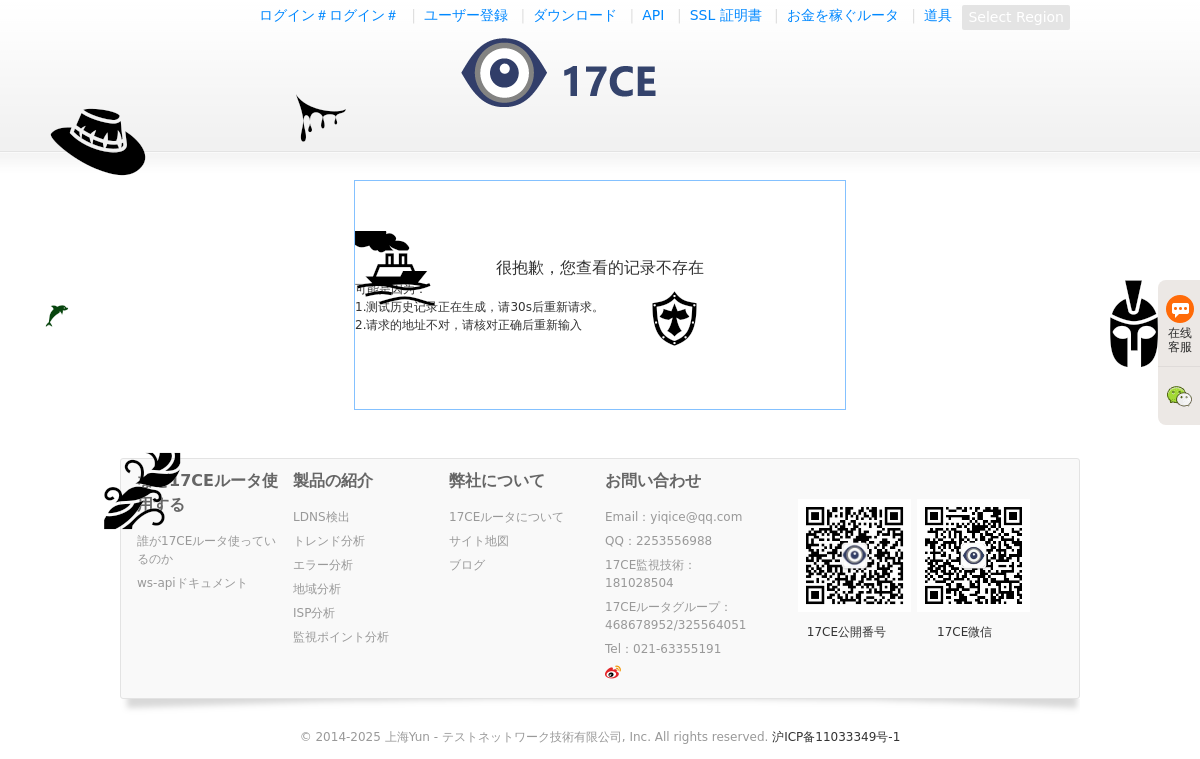  I want to click on select dreadnought or battleship unit, so click(395, 271).